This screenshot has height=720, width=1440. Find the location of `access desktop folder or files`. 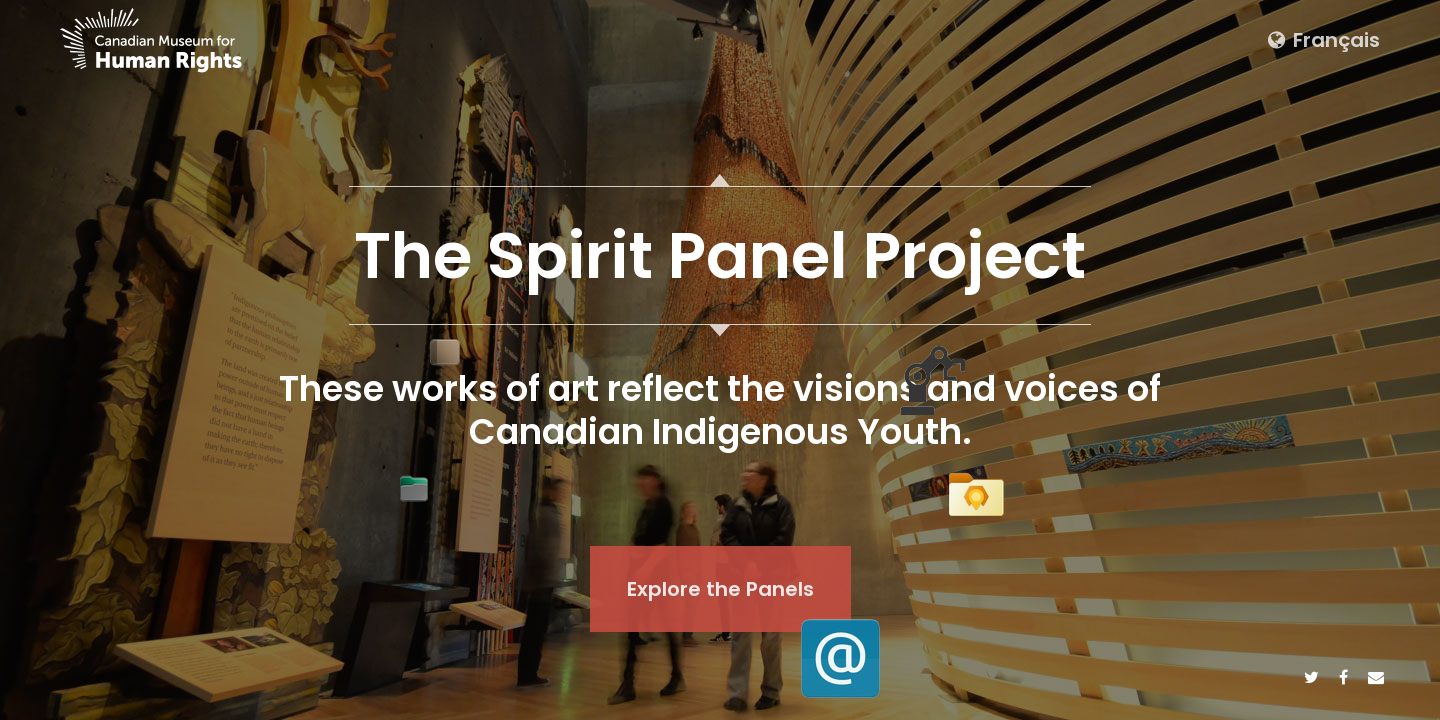

access desktop folder or files is located at coordinates (445, 351).